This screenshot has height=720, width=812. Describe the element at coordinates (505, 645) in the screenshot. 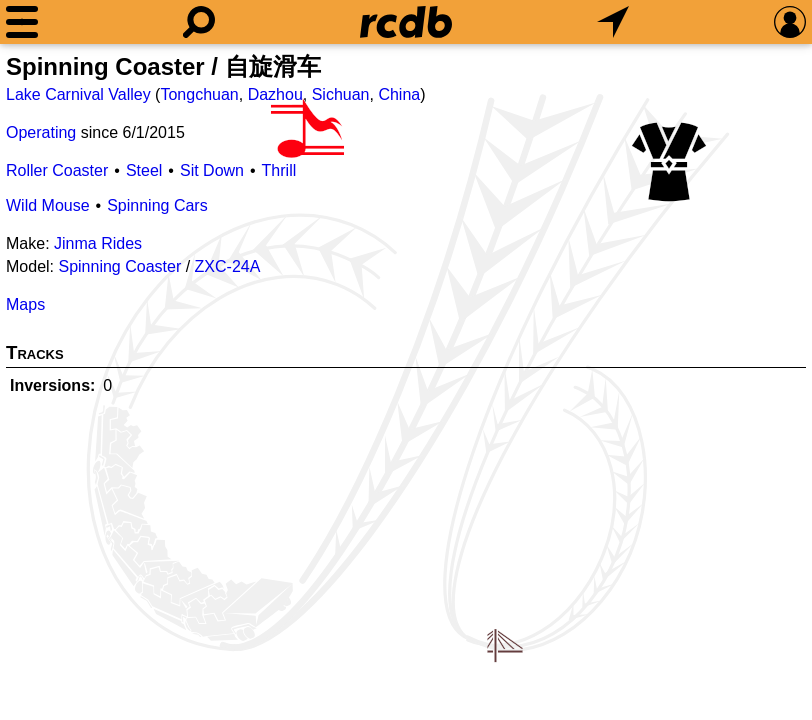

I see `view bridge or infrastructure locations` at that location.